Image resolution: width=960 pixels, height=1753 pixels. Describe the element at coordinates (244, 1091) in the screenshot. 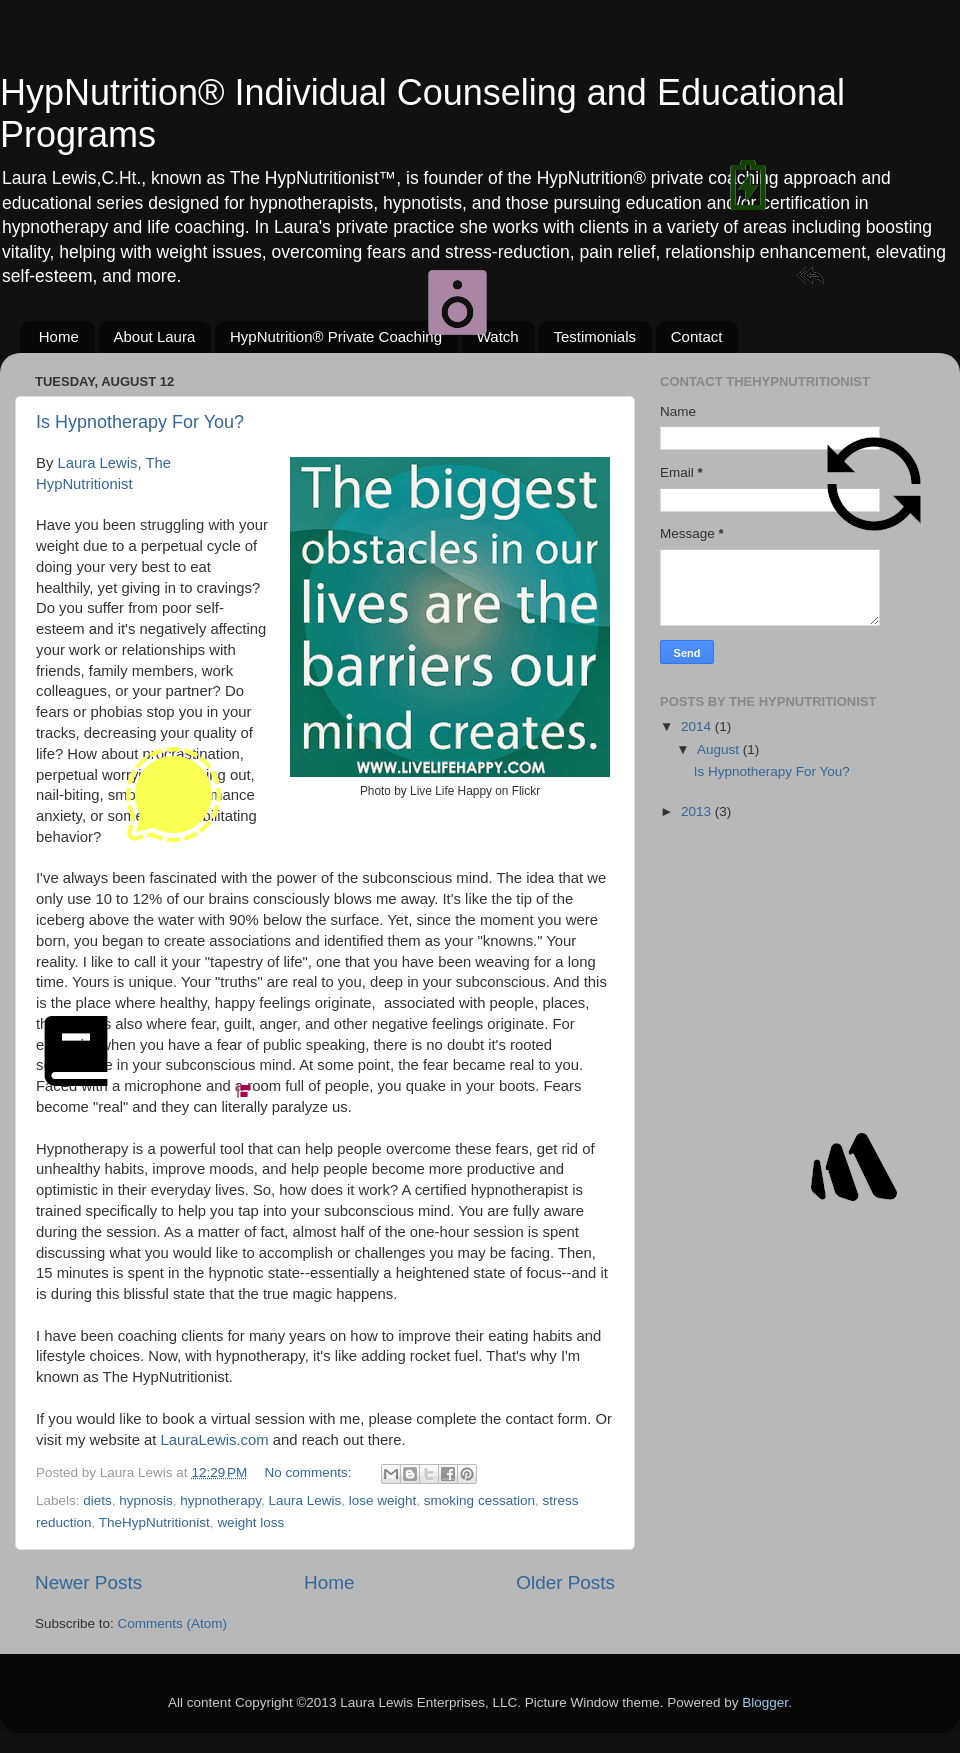

I see `align selected items to the left edge` at that location.